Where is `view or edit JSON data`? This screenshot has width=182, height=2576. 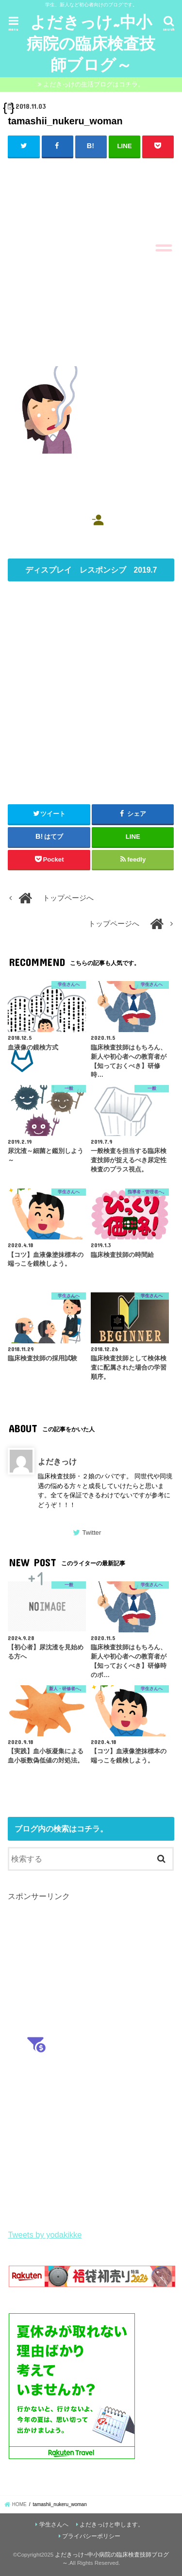 view or edit JSON data is located at coordinates (9, 108).